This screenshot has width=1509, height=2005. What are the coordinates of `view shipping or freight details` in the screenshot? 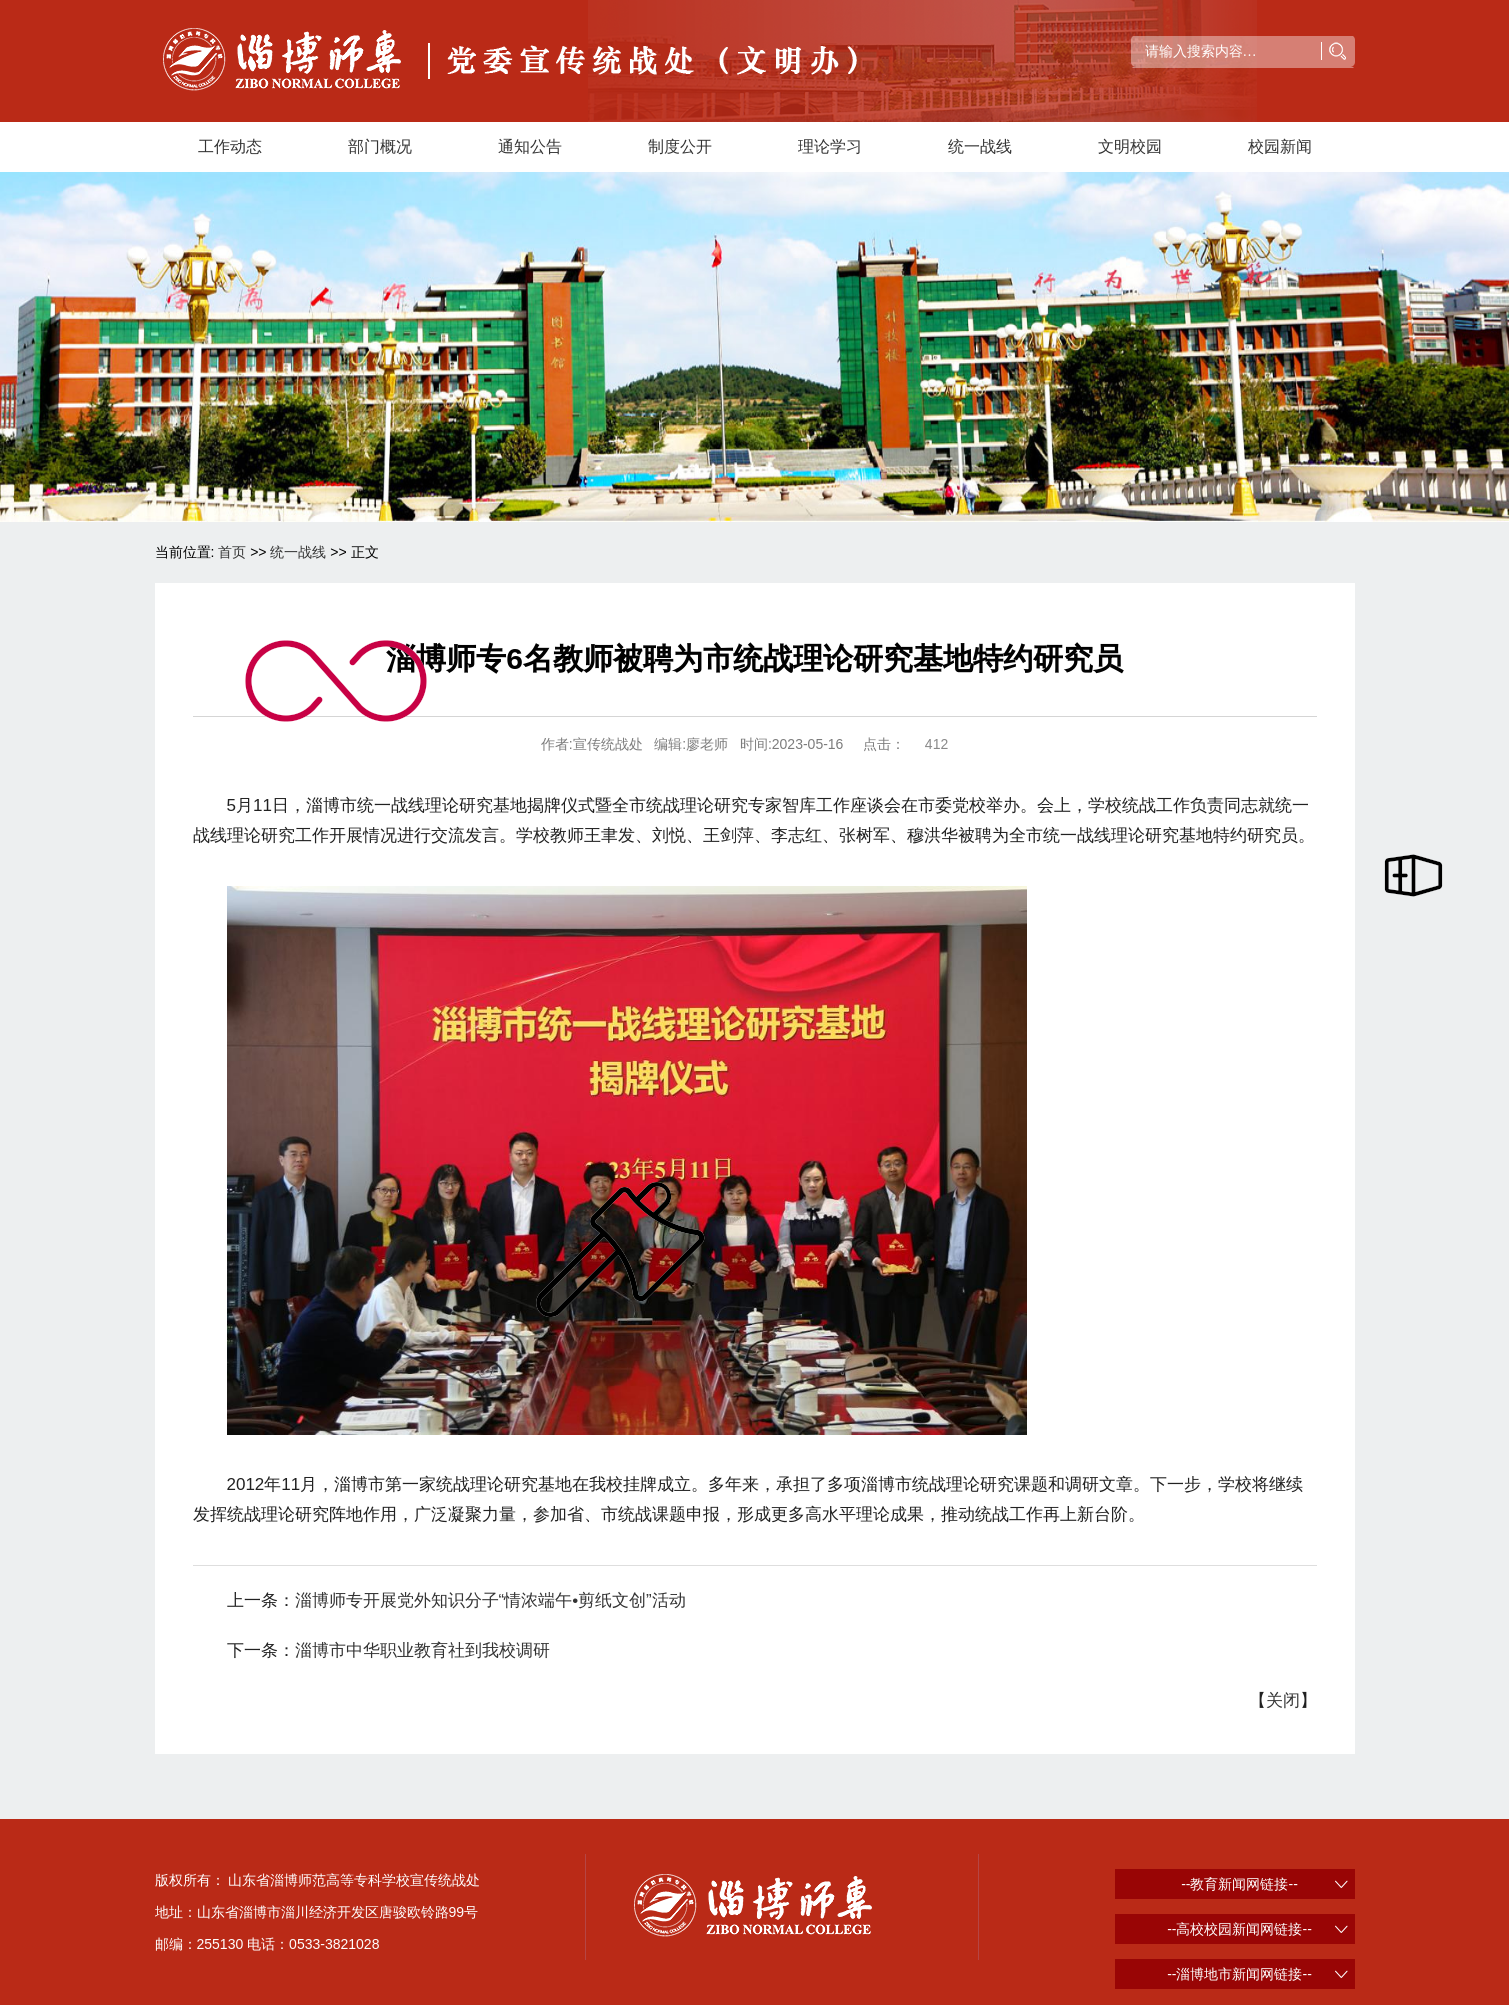 It's located at (1413, 875).